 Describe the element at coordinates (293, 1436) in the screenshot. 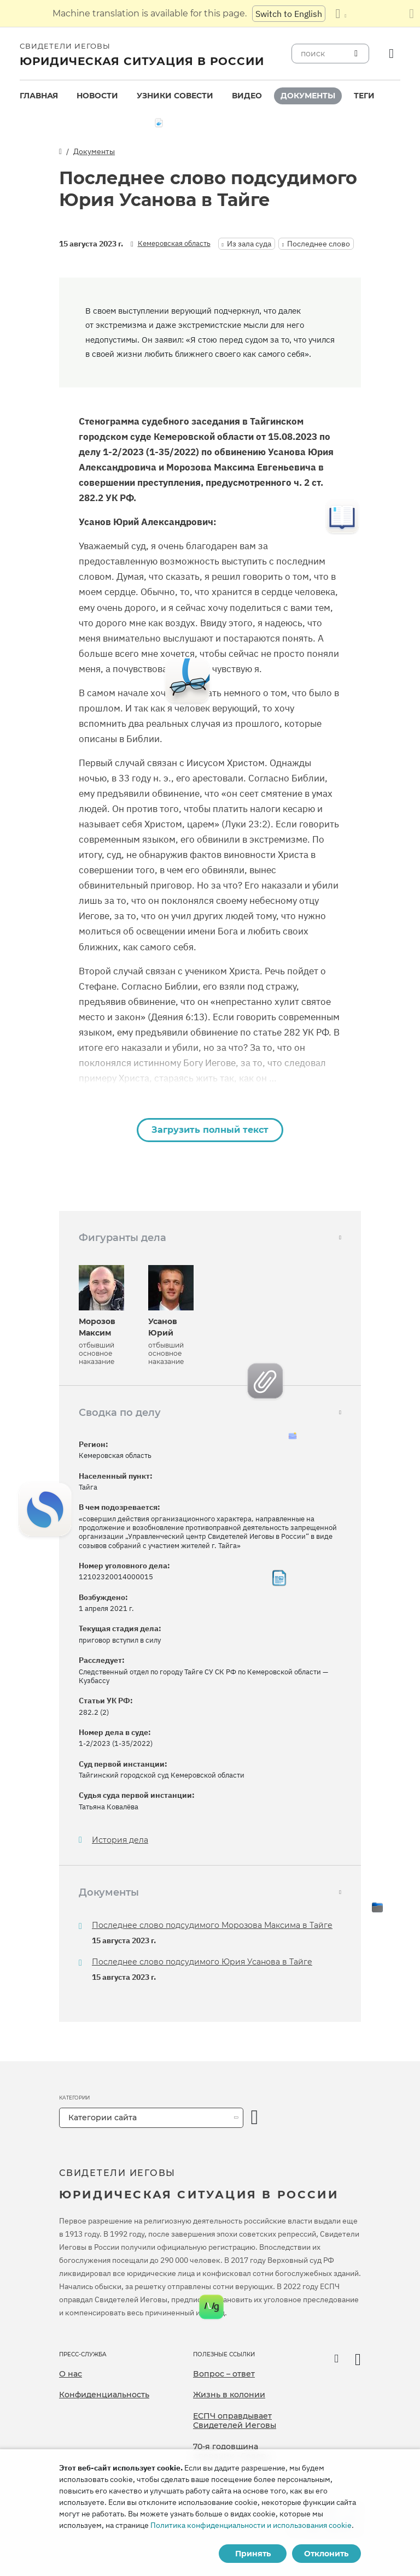

I see `indicates unread email in your inbox` at that location.